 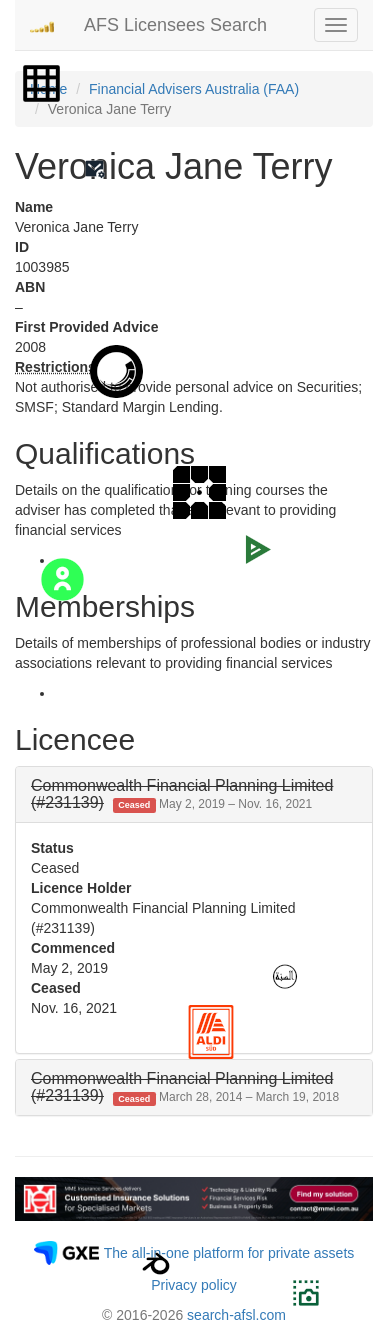 I want to click on switch to grid view layout, so click(x=41, y=83).